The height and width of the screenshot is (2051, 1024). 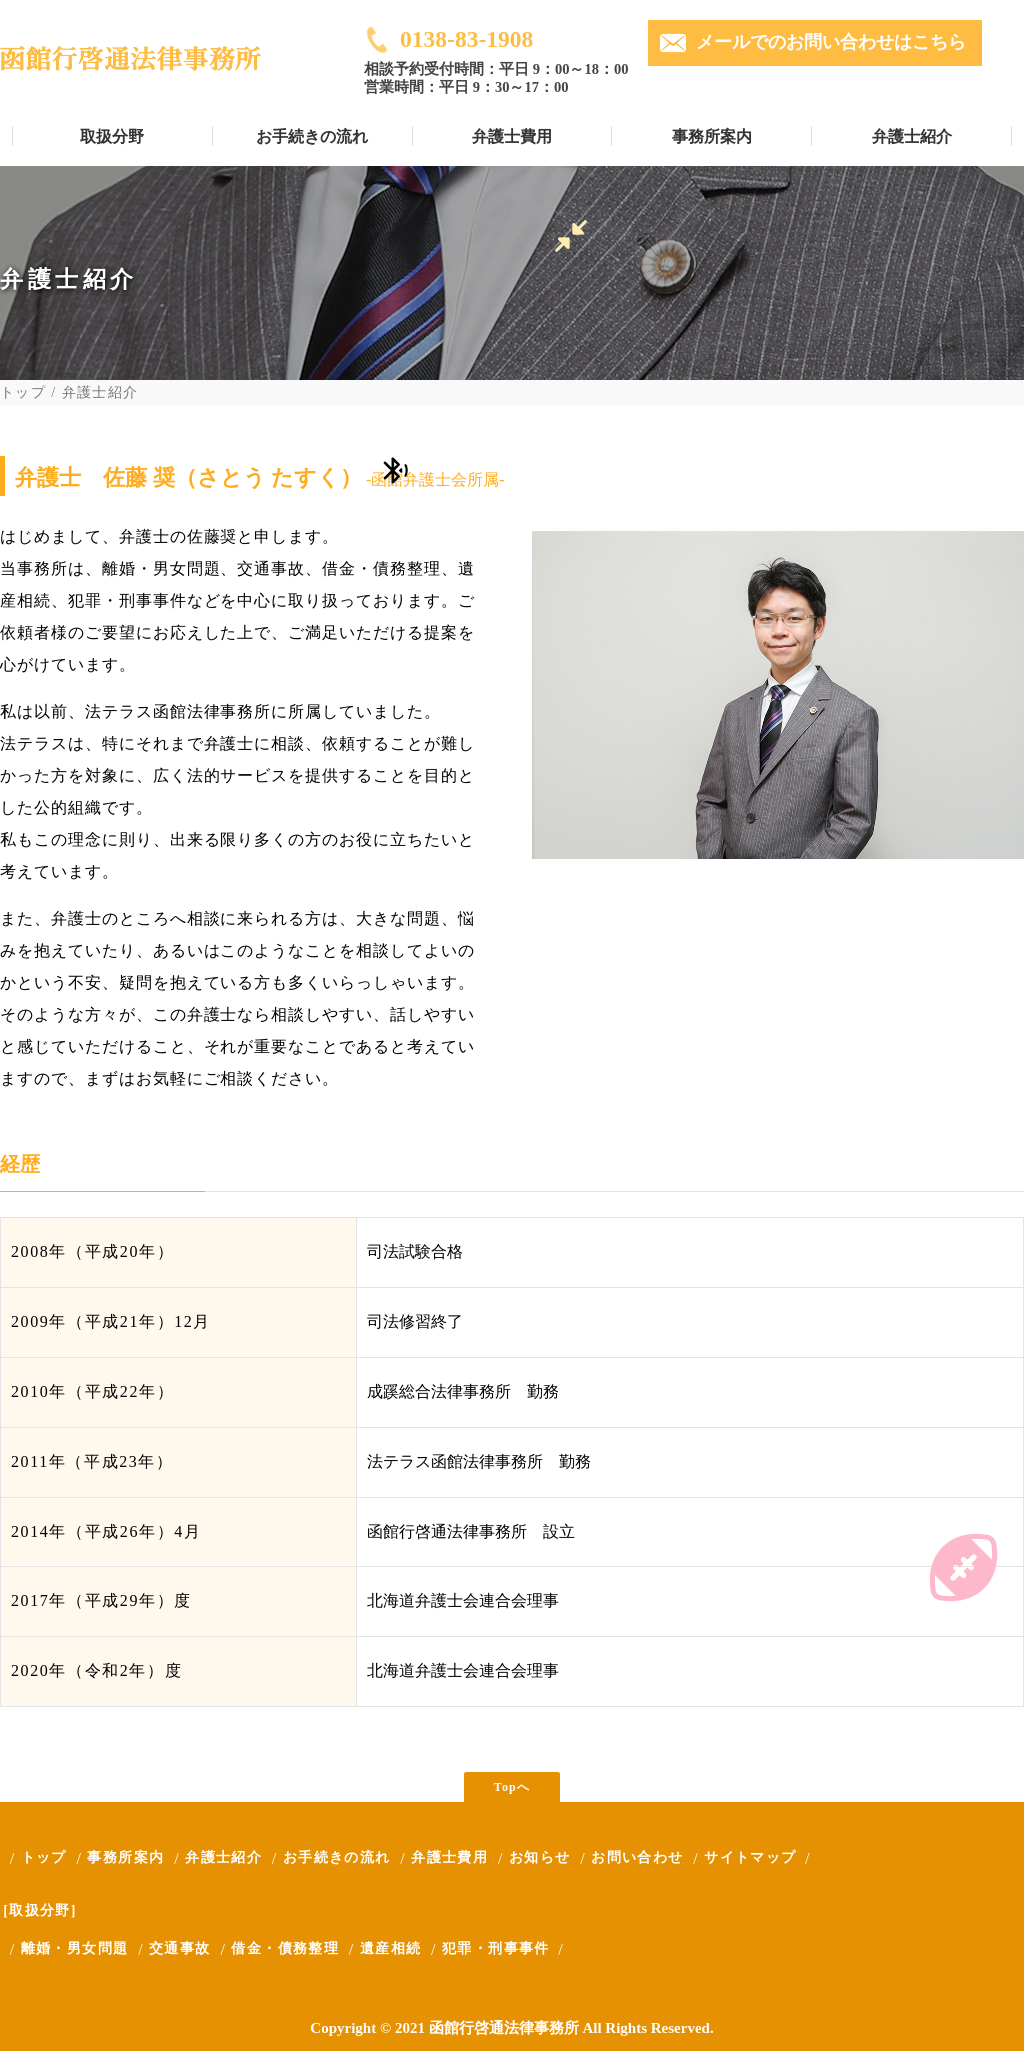 I want to click on access sports scores and updates, so click(x=963, y=1567).